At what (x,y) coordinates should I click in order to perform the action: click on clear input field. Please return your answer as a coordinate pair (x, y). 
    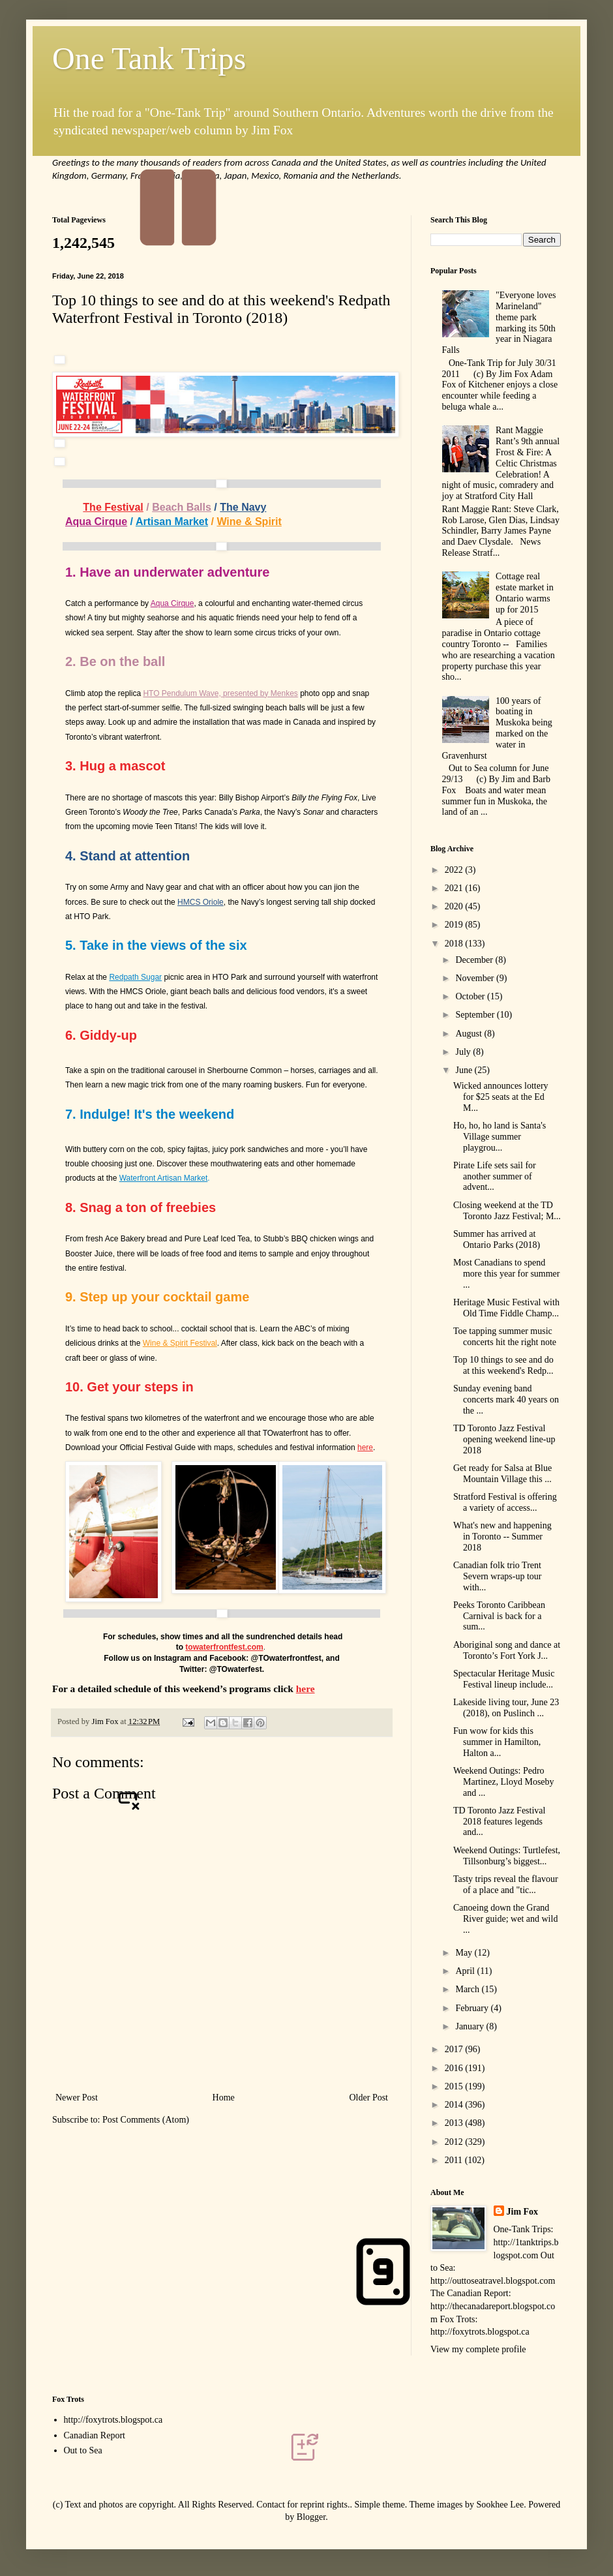
    Looking at the image, I should click on (128, 1798).